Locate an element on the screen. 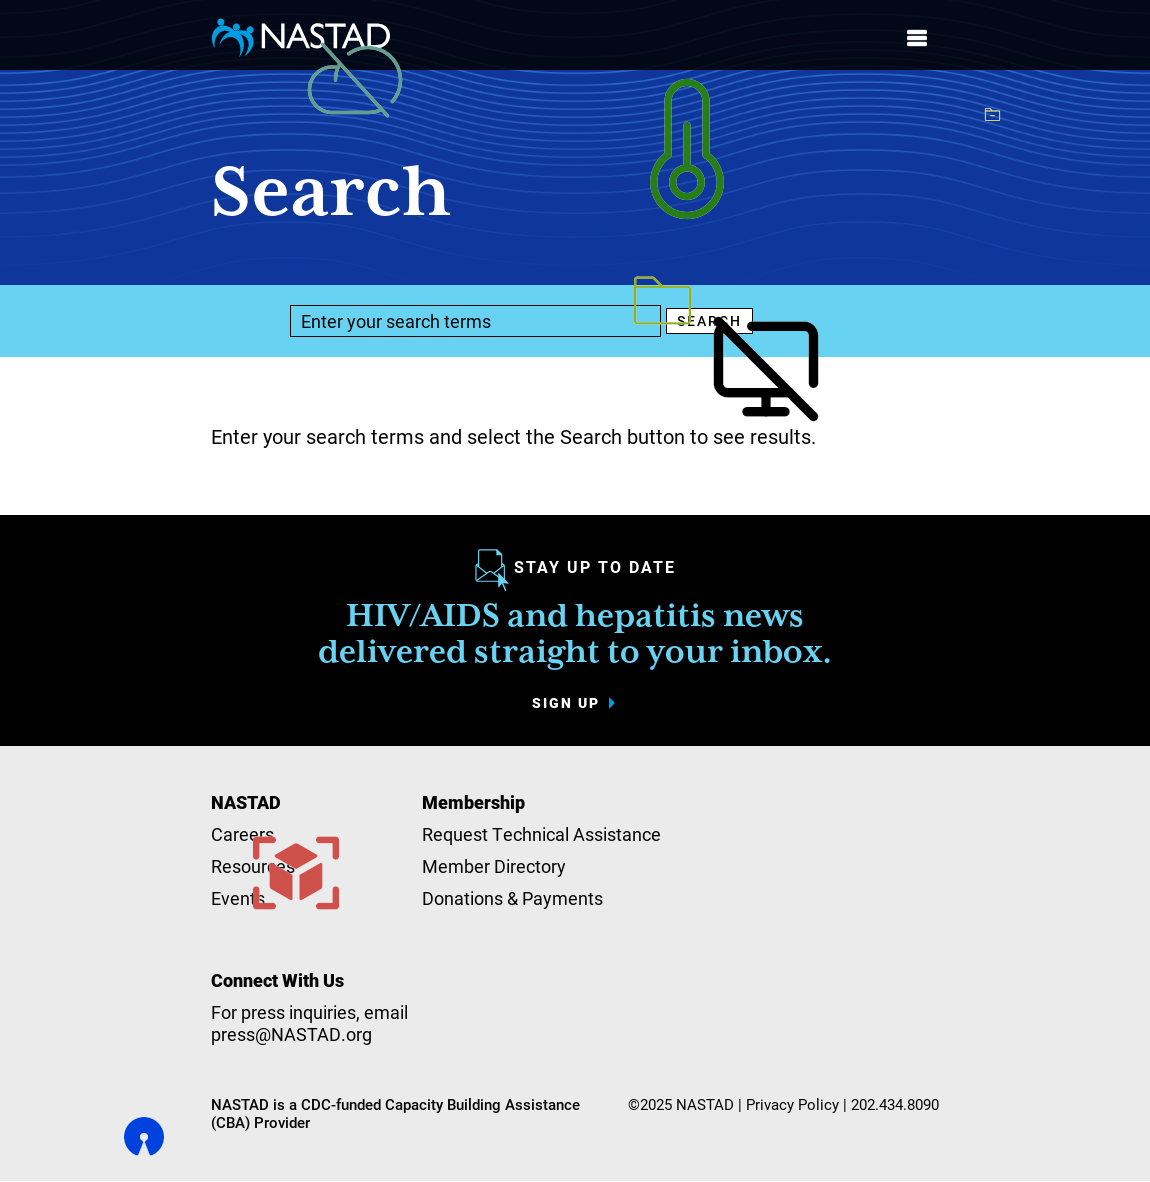 The width and height of the screenshot is (1150, 1182). indicates open source software or project is located at coordinates (144, 1137).